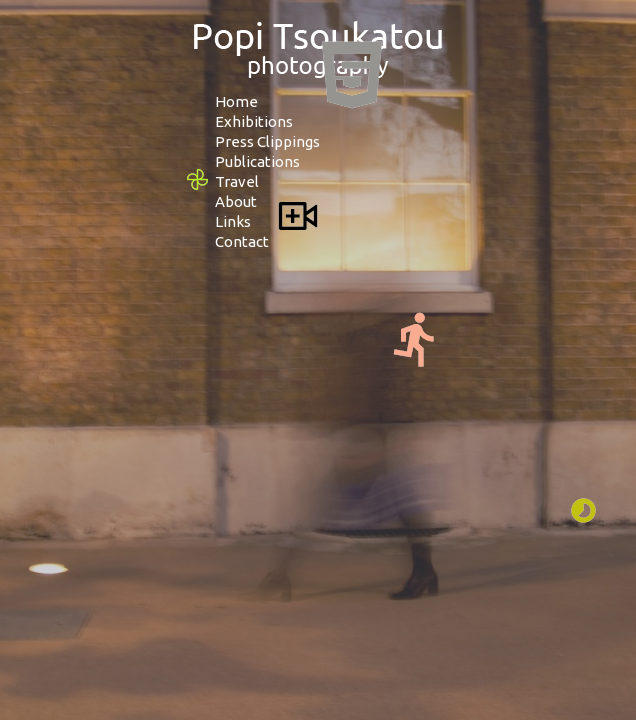 This screenshot has height=720, width=636. I want to click on access running or jogging activity tracking, so click(416, 339).